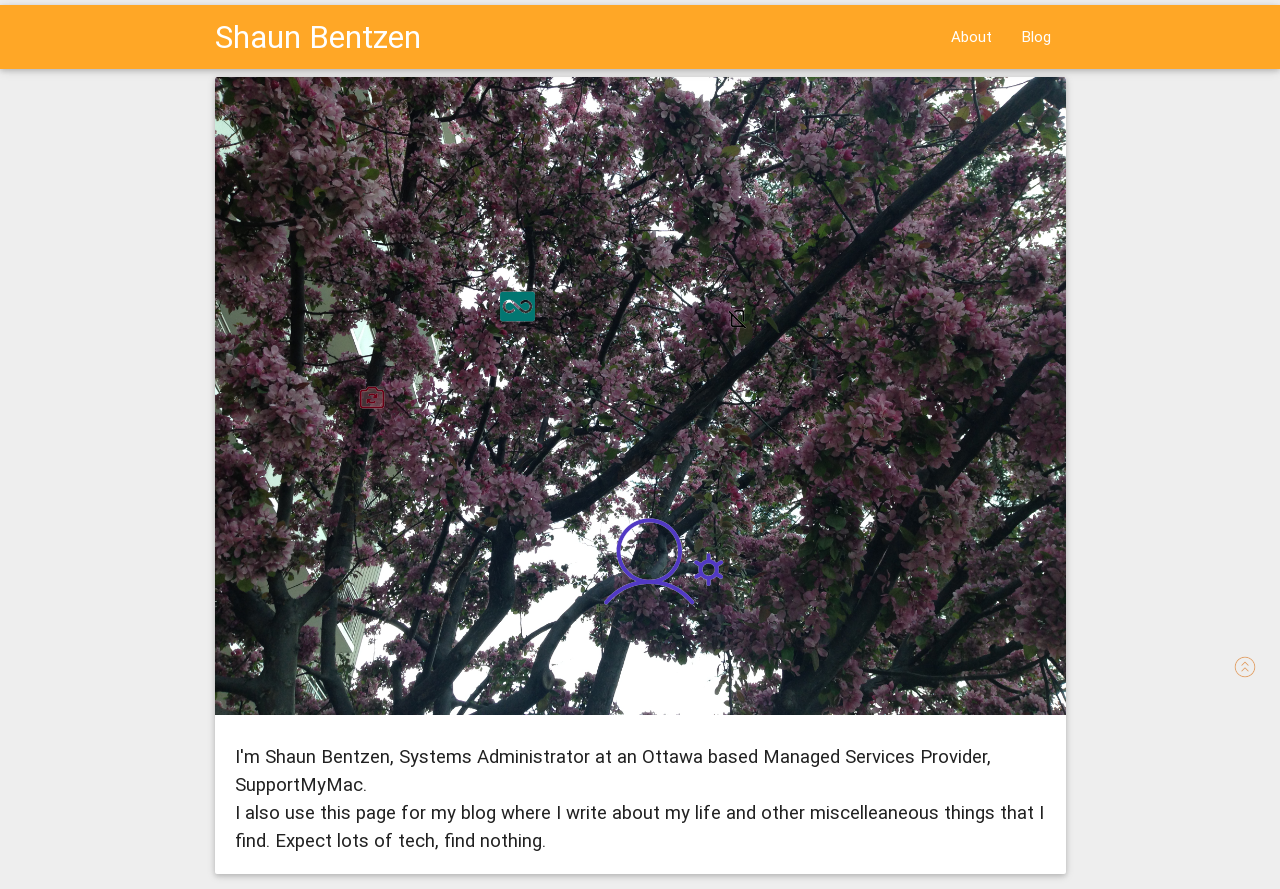  I want to click on no sim card detected, so click(737, 318).